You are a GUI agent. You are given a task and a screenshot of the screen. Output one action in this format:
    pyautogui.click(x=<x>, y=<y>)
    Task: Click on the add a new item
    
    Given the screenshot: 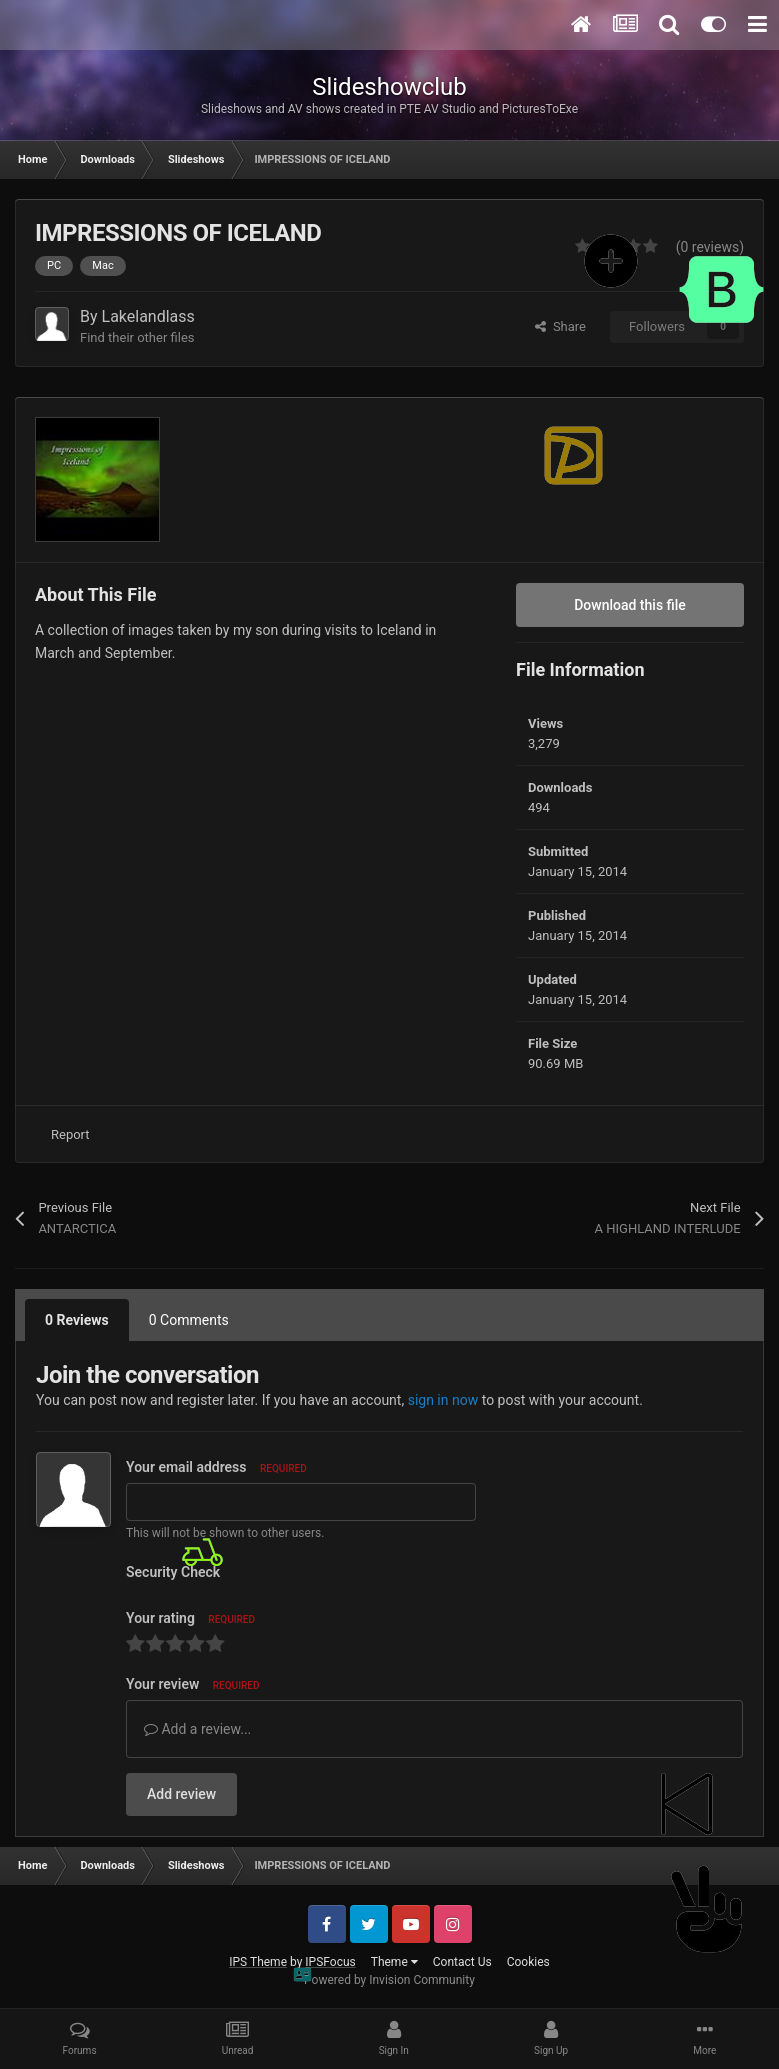 What is the action you would take?
    pyautogui.click(x=611, y=261)
    